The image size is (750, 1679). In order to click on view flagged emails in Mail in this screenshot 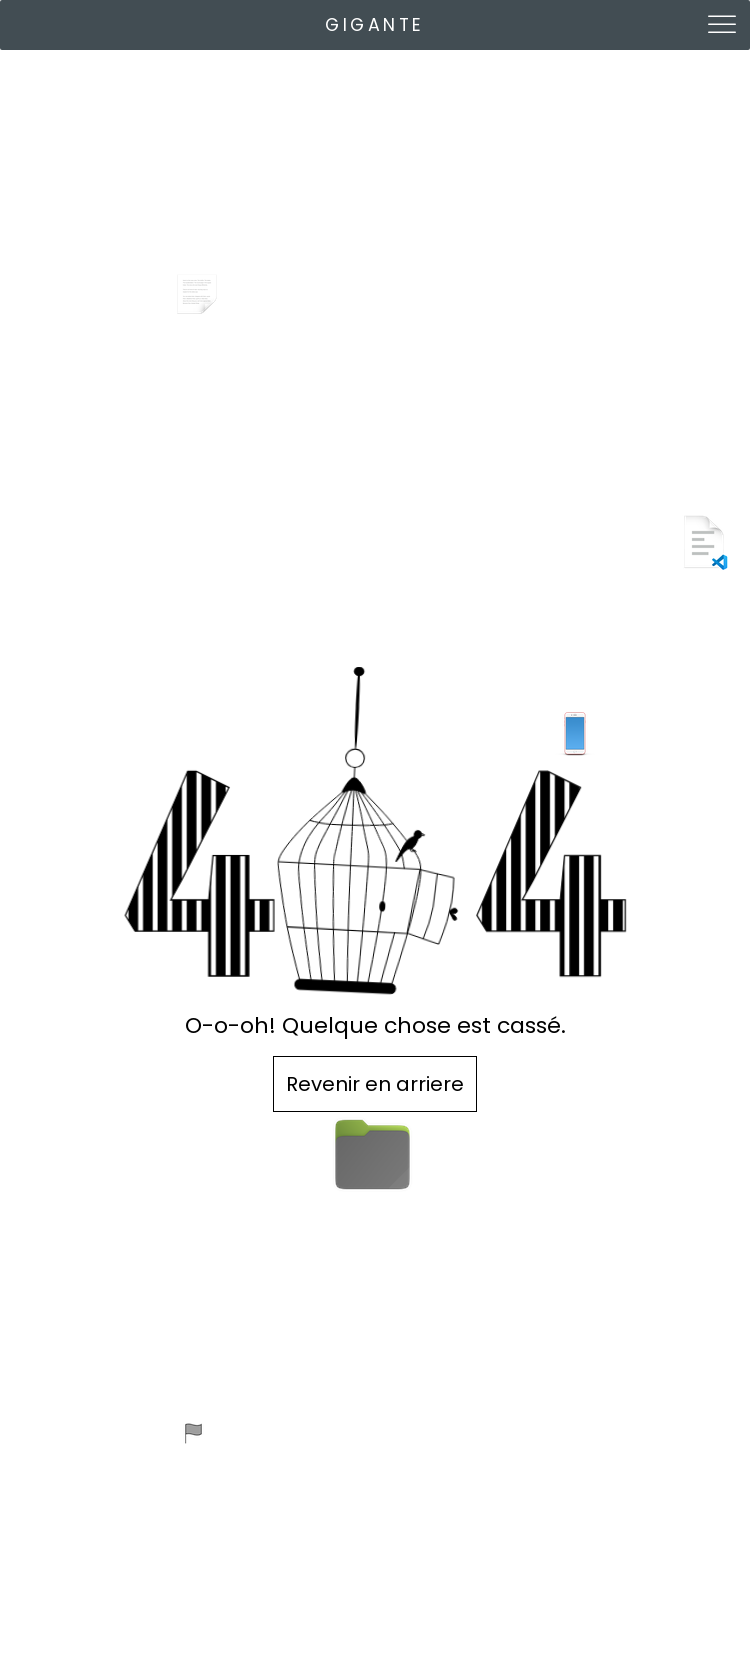, I will do `click(193, 1433)`.